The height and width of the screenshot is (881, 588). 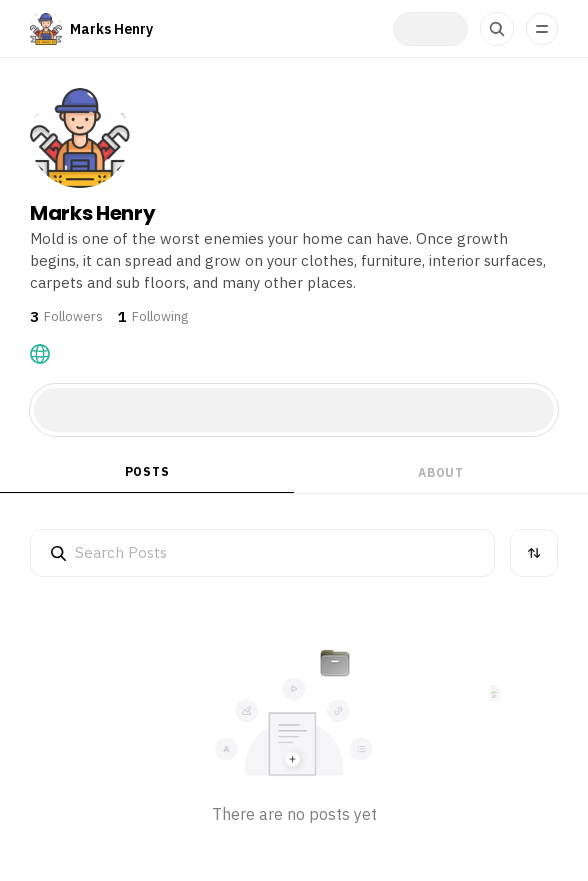 What do you see at coordinates (335, 663) in the screenshot?
I see `open the file manager` at bounding box center [335, 663].